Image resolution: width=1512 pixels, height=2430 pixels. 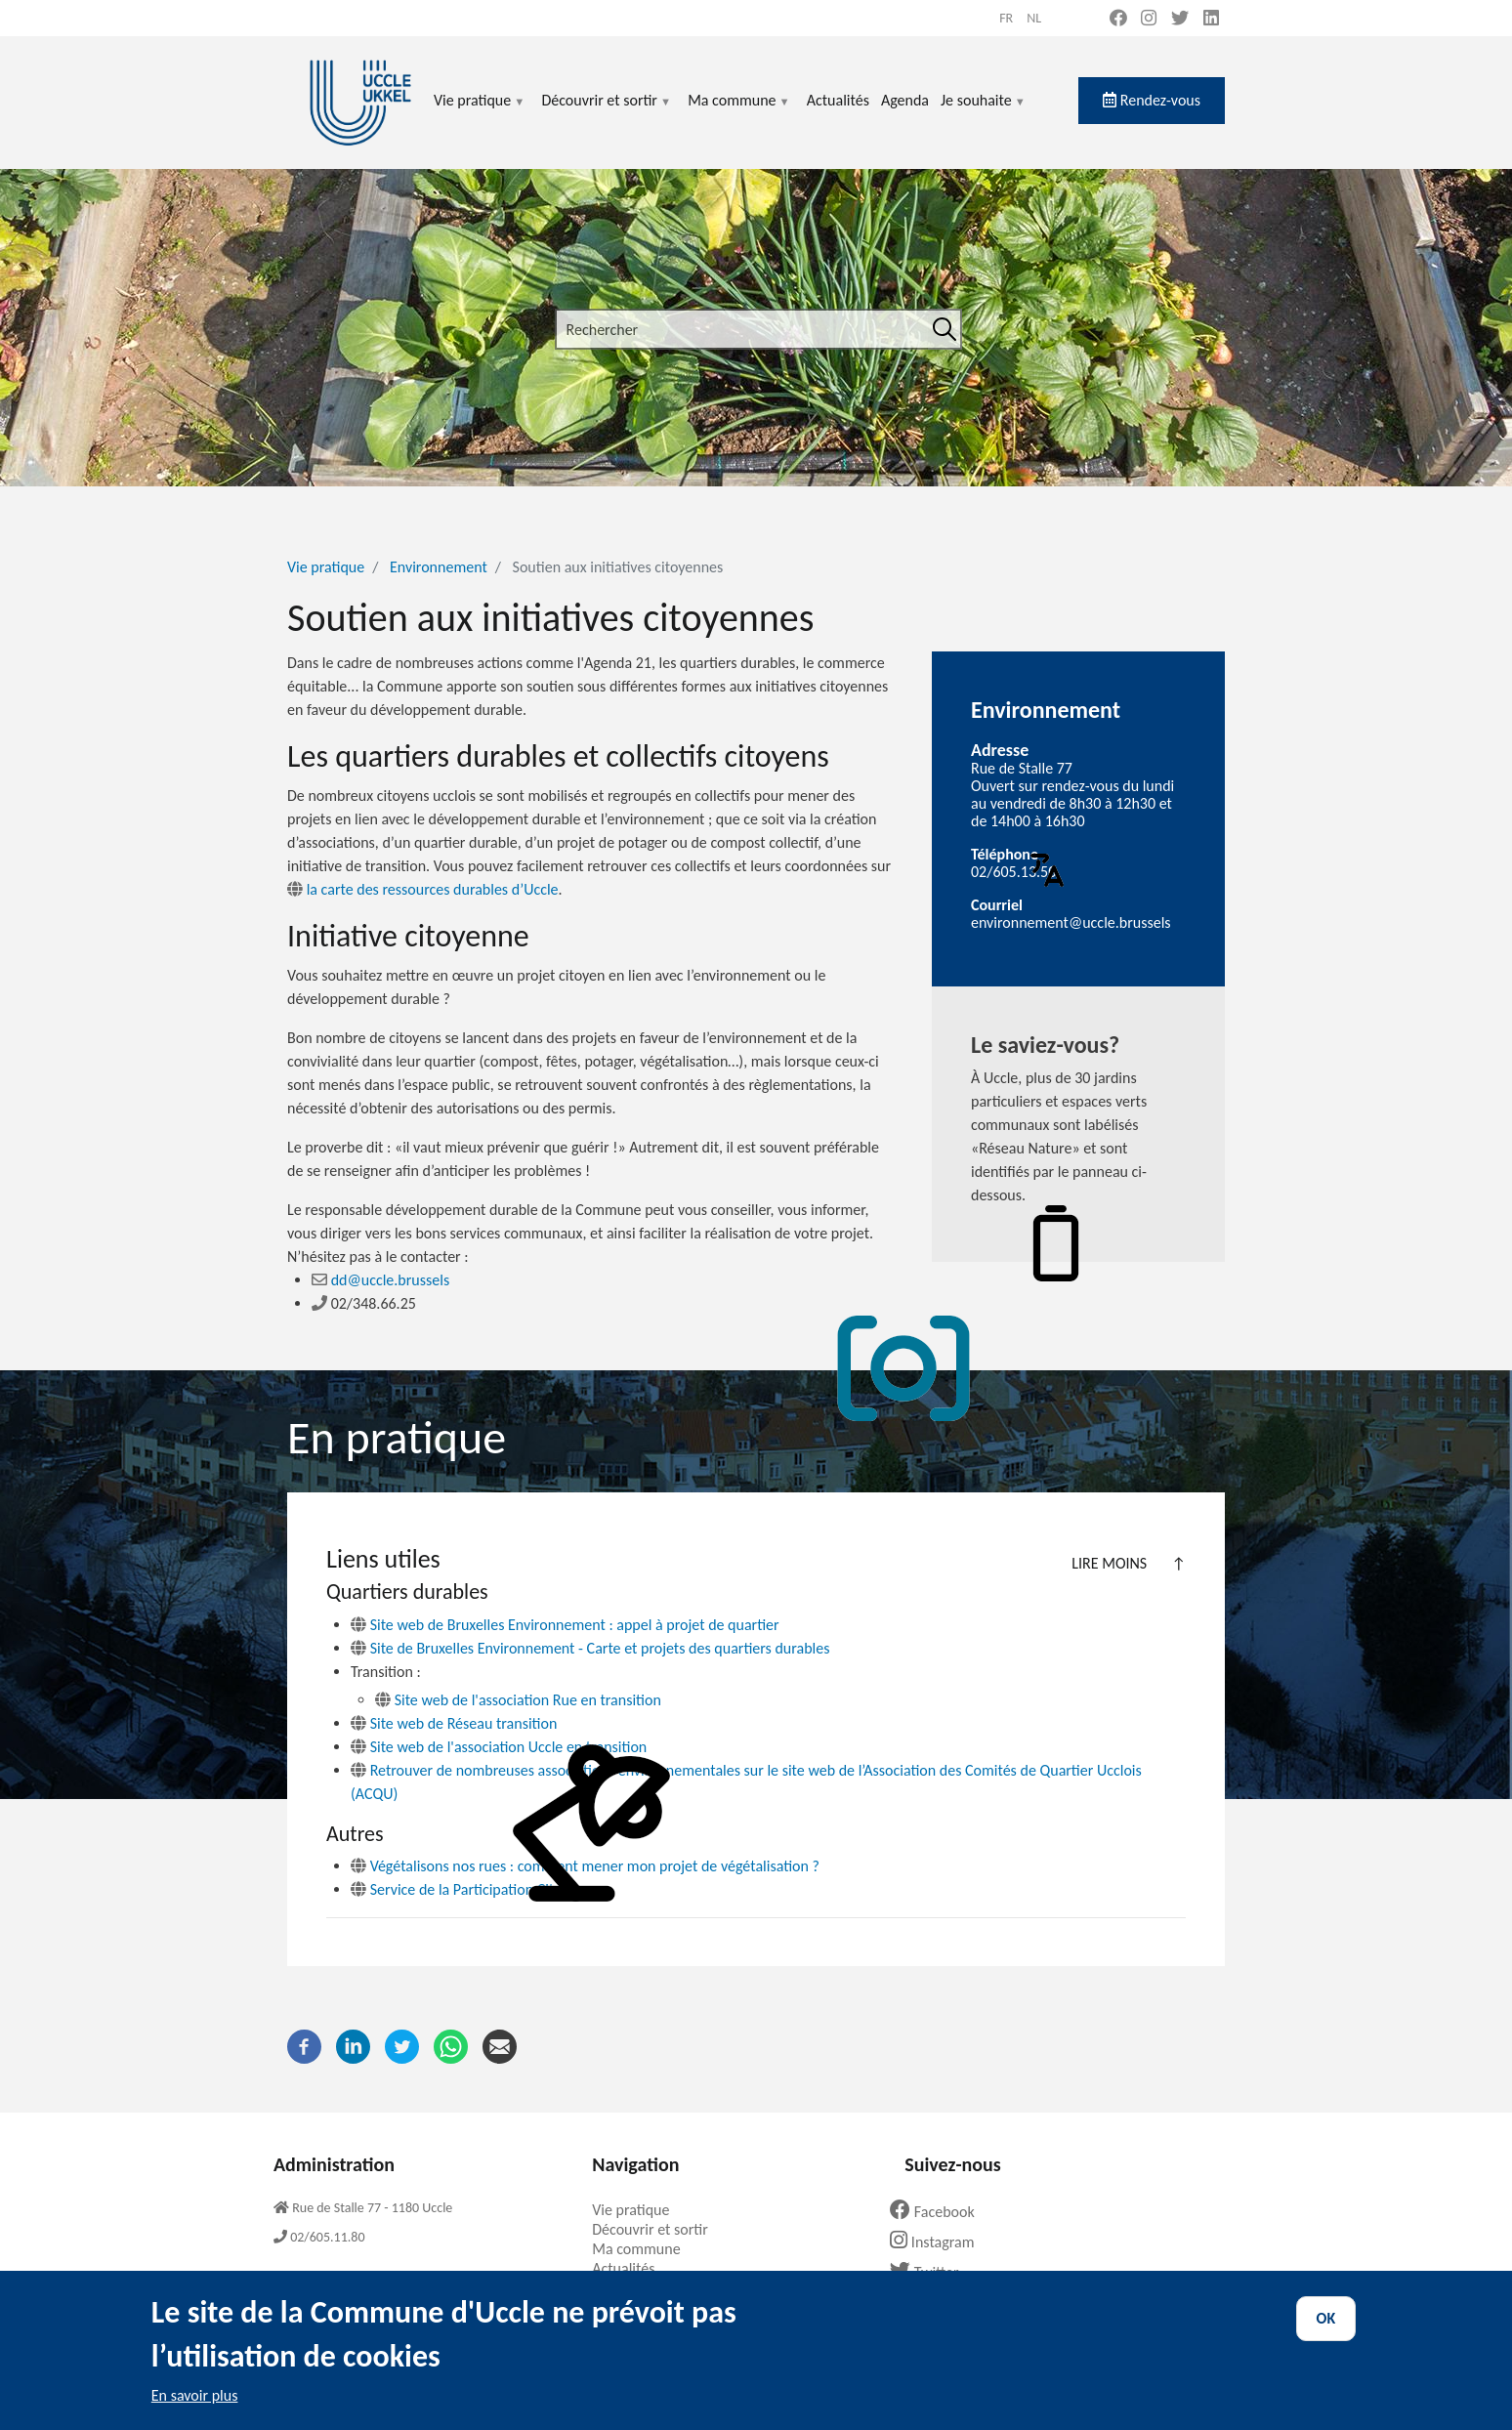 What do you see at coordinates (903, 1368) in the screenshot?
I see `access camera or photo capture settings` at bounding box center [903, 1368].